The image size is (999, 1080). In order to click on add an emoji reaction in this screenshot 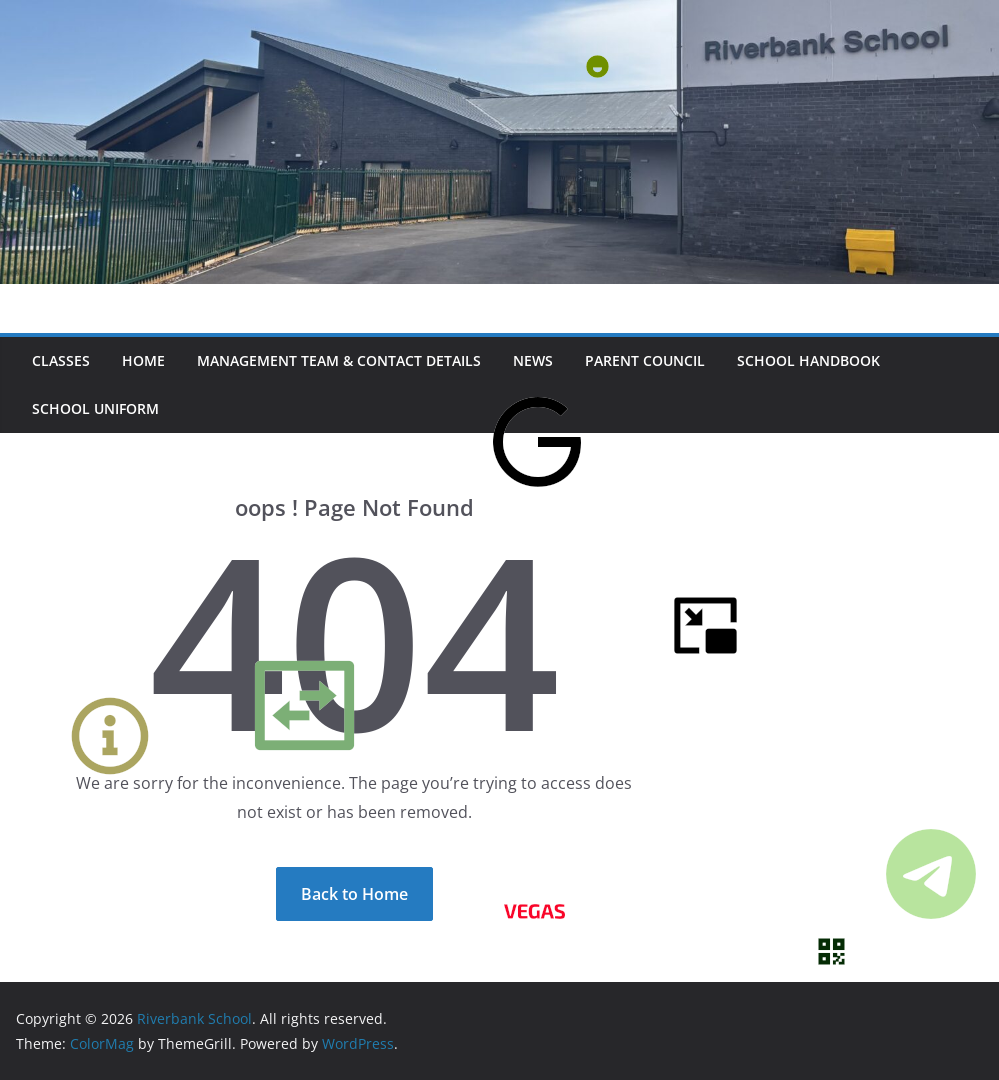, I will do `click(597, 66)`.